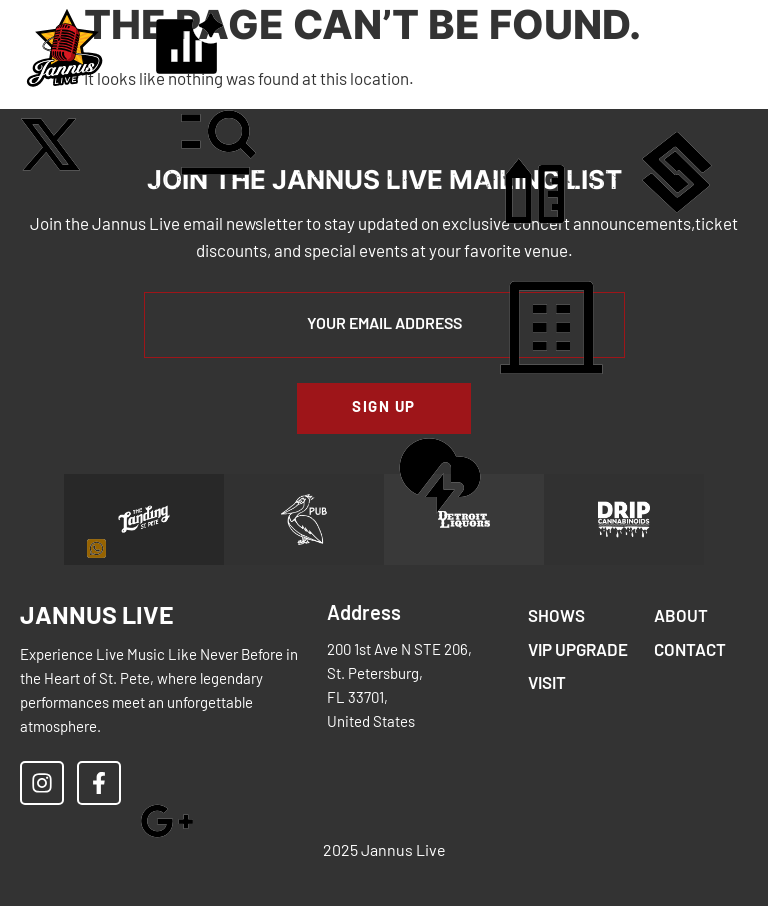 The width and height of the screenshot is (768, 906). Describe the element at coordinates (50, 144) in the screenshot. I see `share to X (formerly Twitter)` at that location.